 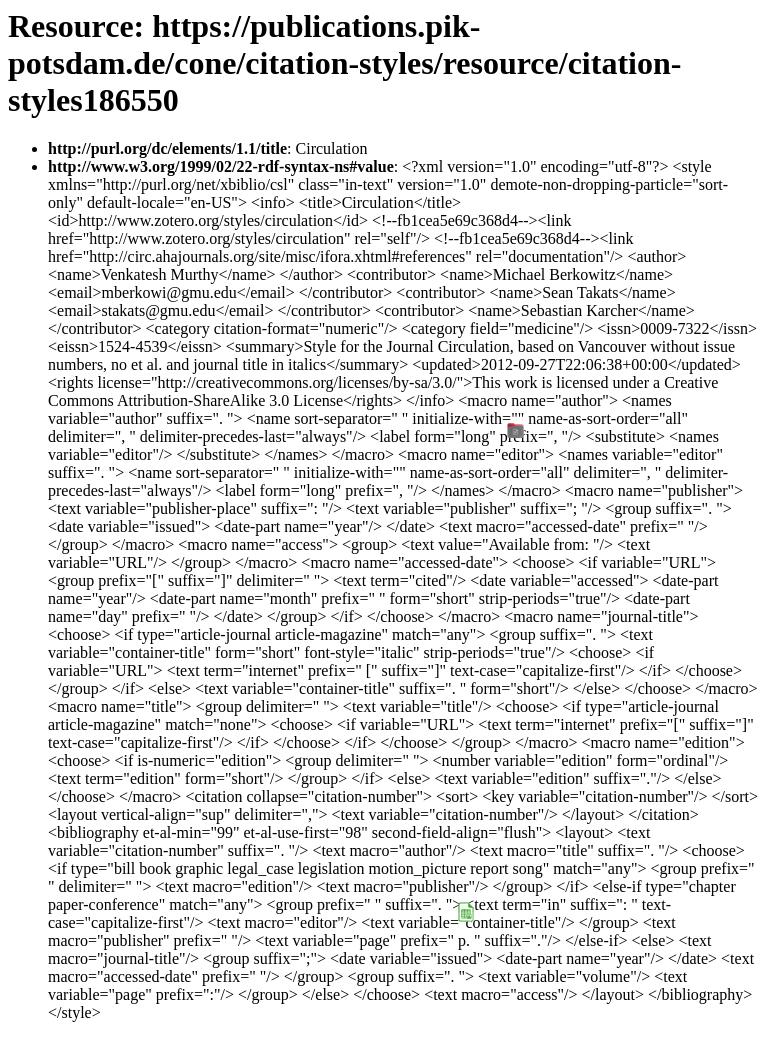 What do you see at coordinates (466, 912) in the screenshot?
I see `open an opendocument spreadsheet file` at bounding box center [466, 912].